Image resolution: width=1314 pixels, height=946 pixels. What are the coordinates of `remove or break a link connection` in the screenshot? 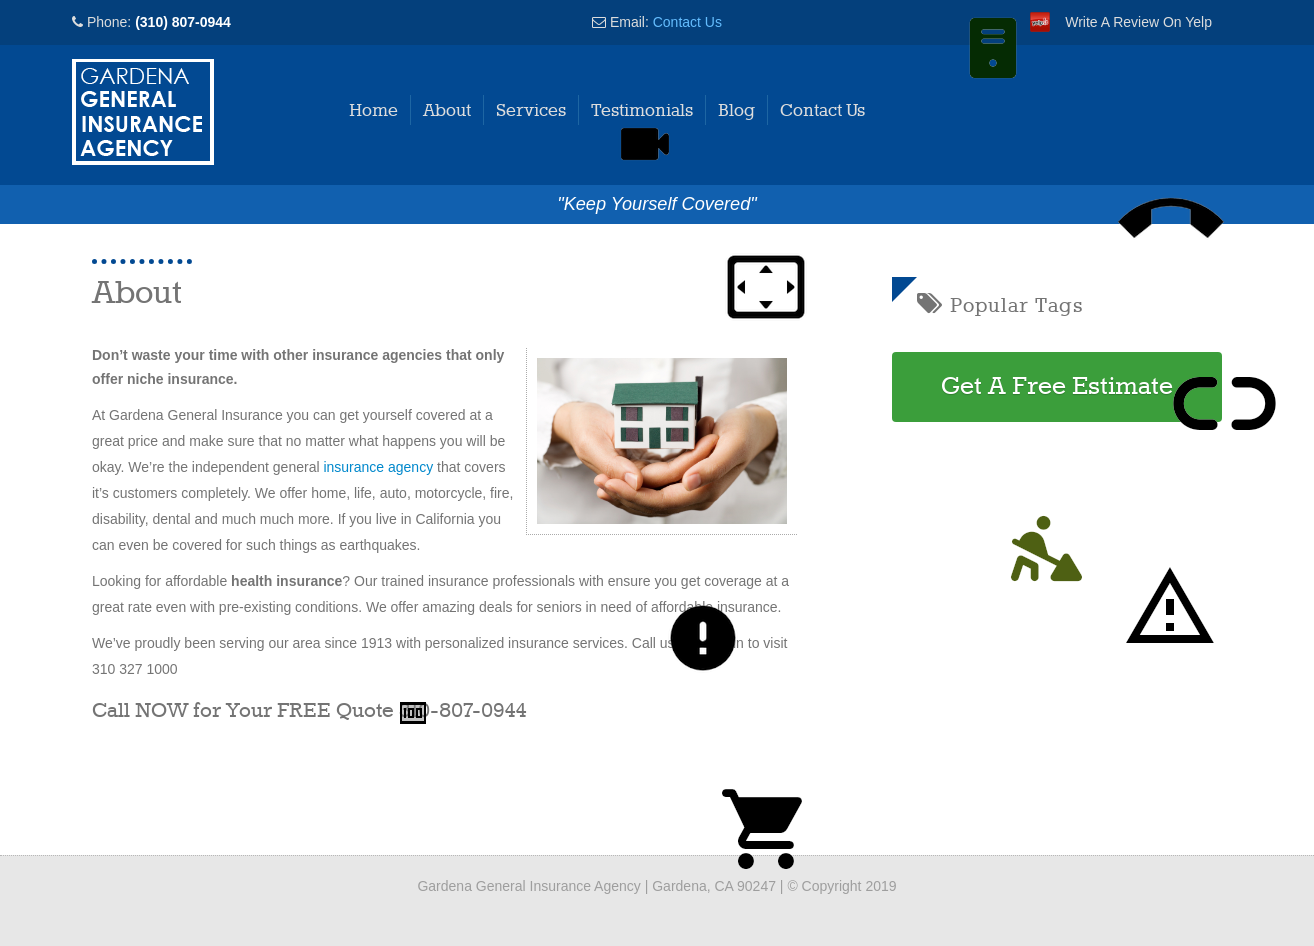 It's located at (1224, 403).